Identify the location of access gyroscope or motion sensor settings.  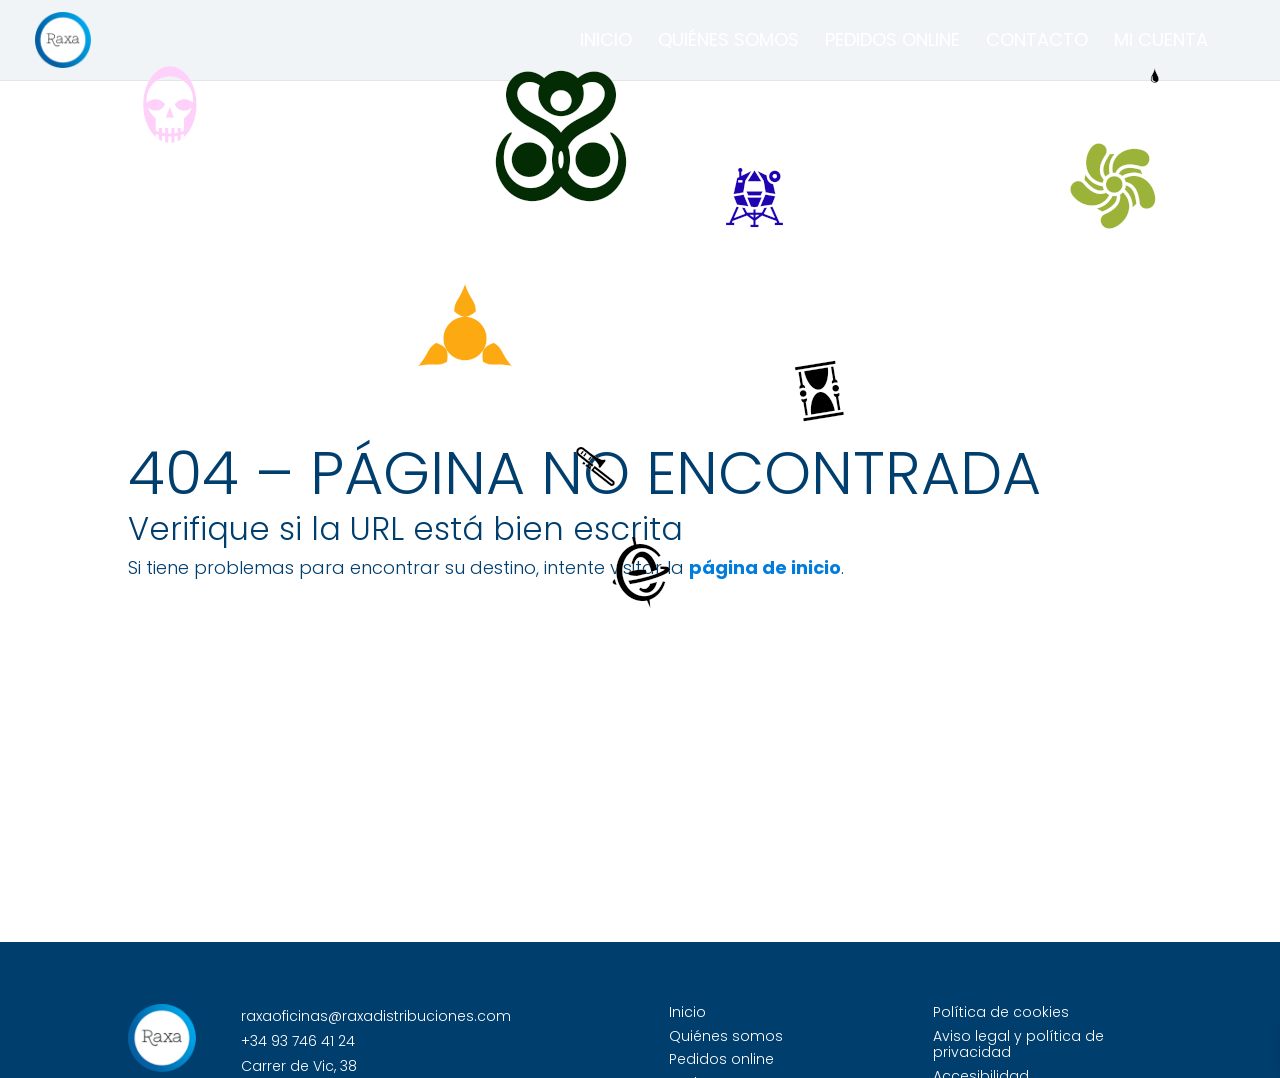
(641, 572).